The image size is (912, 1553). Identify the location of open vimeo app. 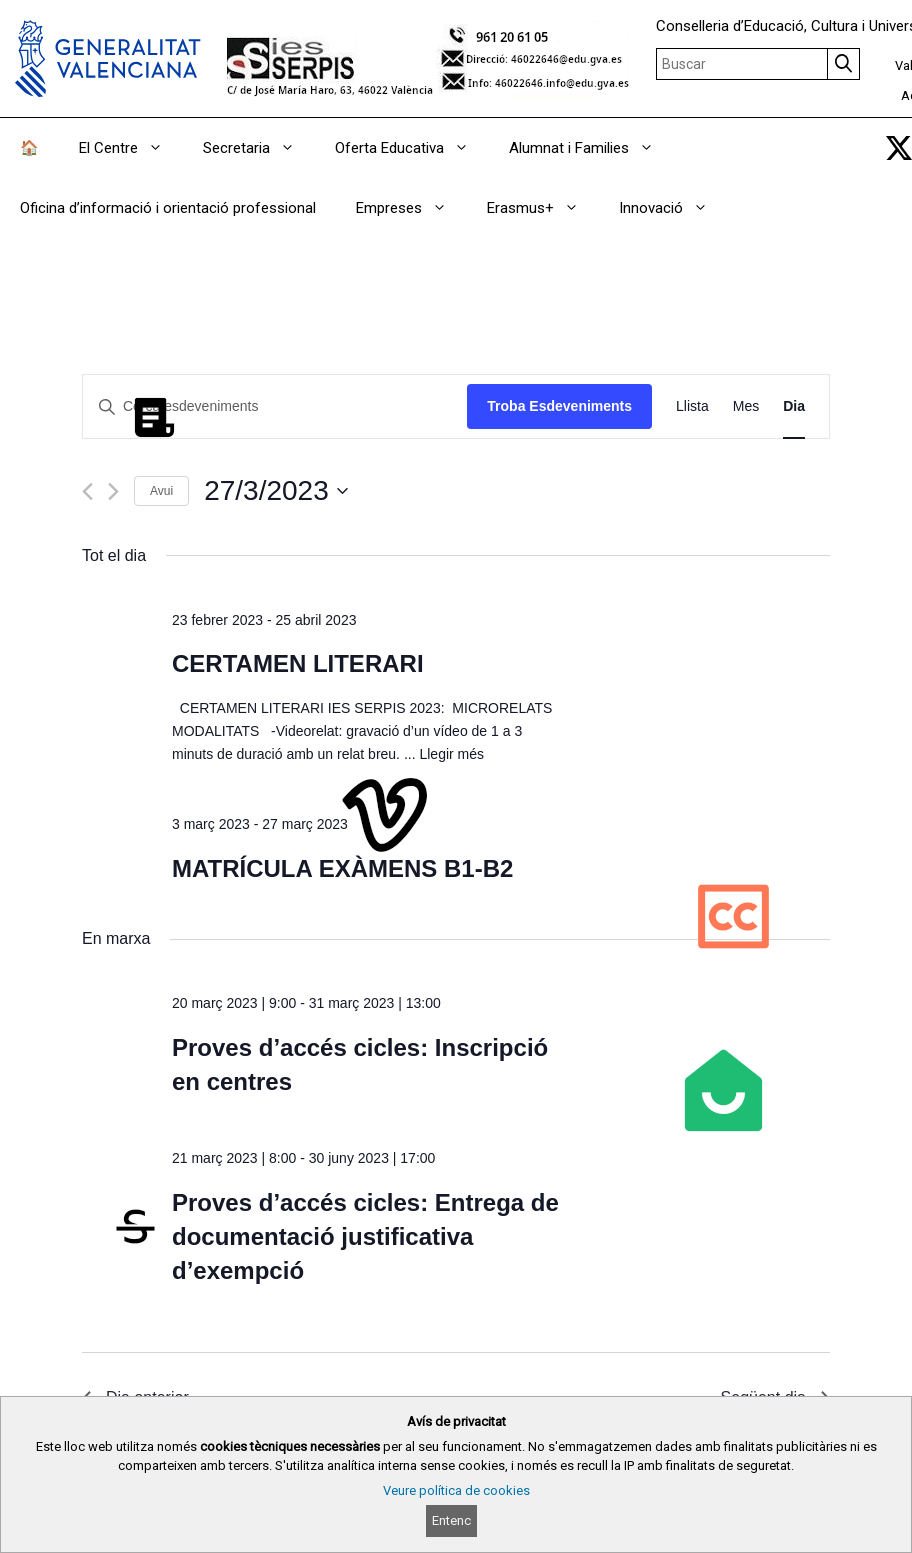
(387, 814).